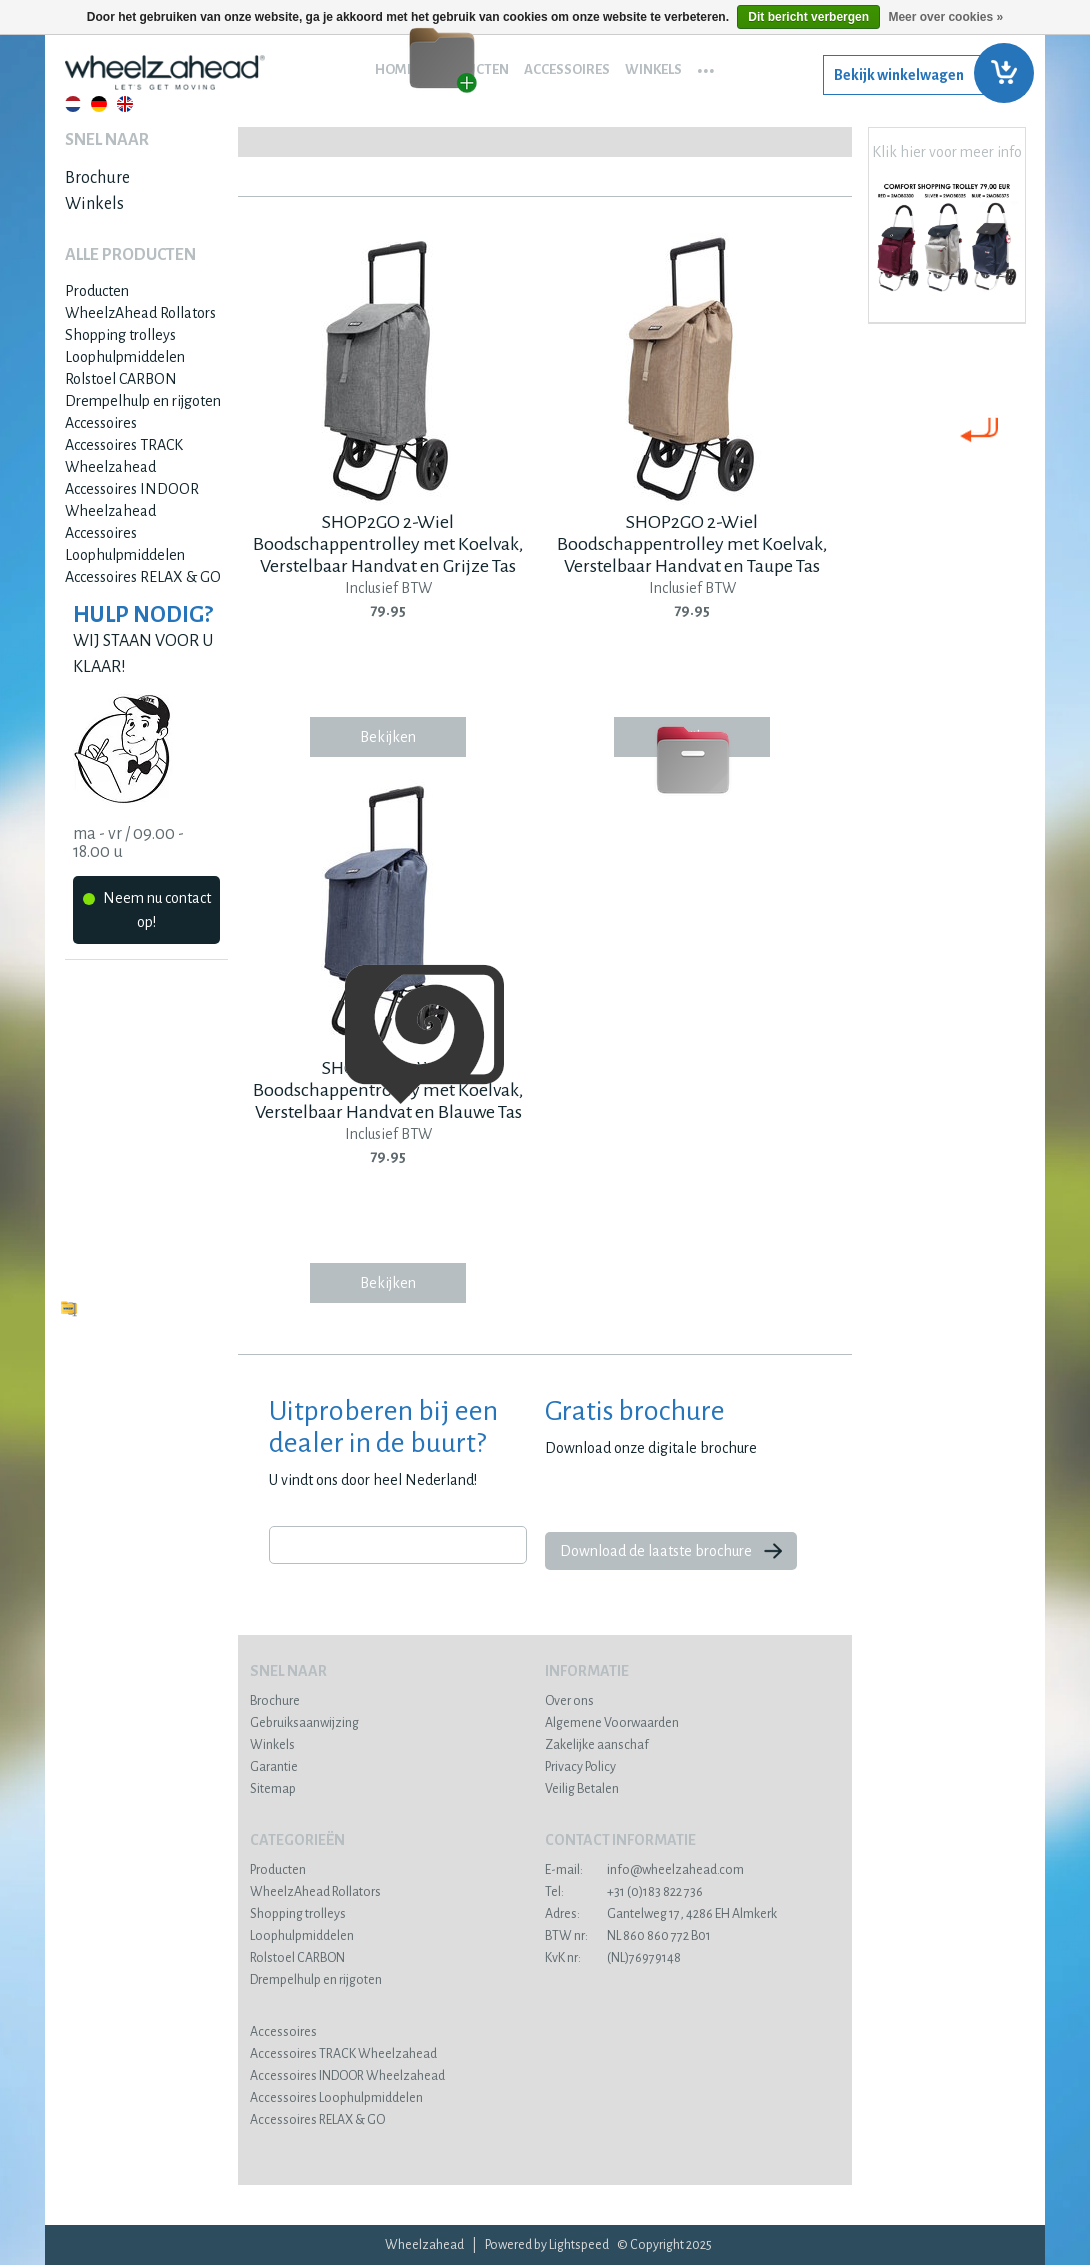 Image resolution: width=1090 pixels, height=2265 pixels. What do you see at coordinates (978, 427) in the screenshot?
I see `reply to all recipients of an email` at bounding box center [978, 427].